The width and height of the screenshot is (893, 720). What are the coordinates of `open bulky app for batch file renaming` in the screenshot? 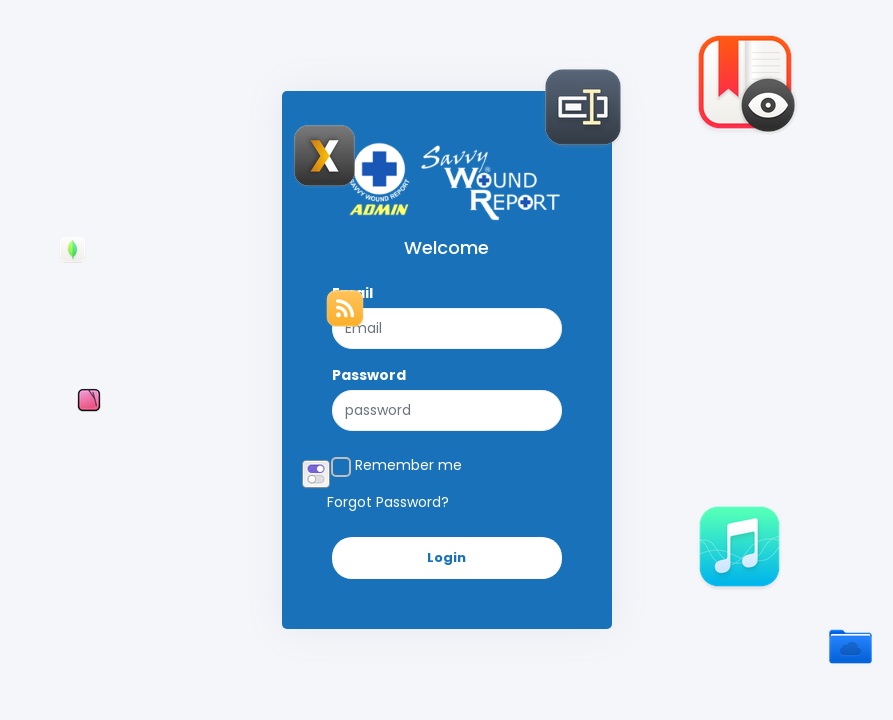 It's located at (583, 107).